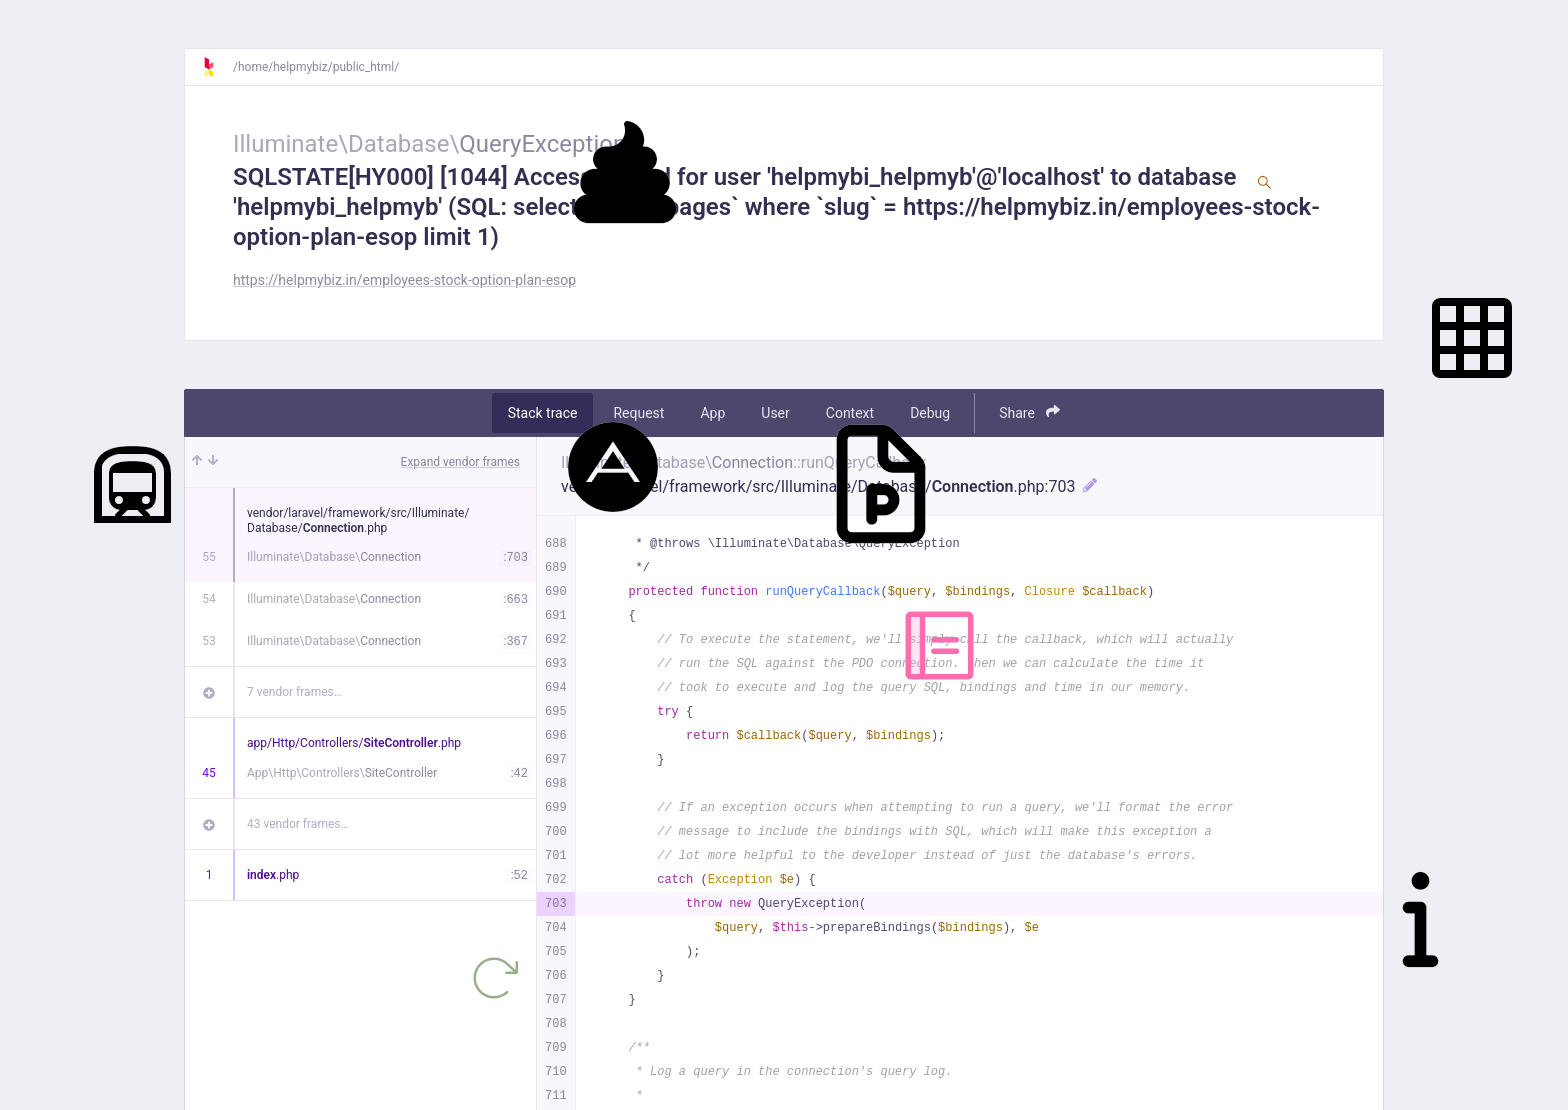  I want to click on view more information about this item, so click(1420, 919).